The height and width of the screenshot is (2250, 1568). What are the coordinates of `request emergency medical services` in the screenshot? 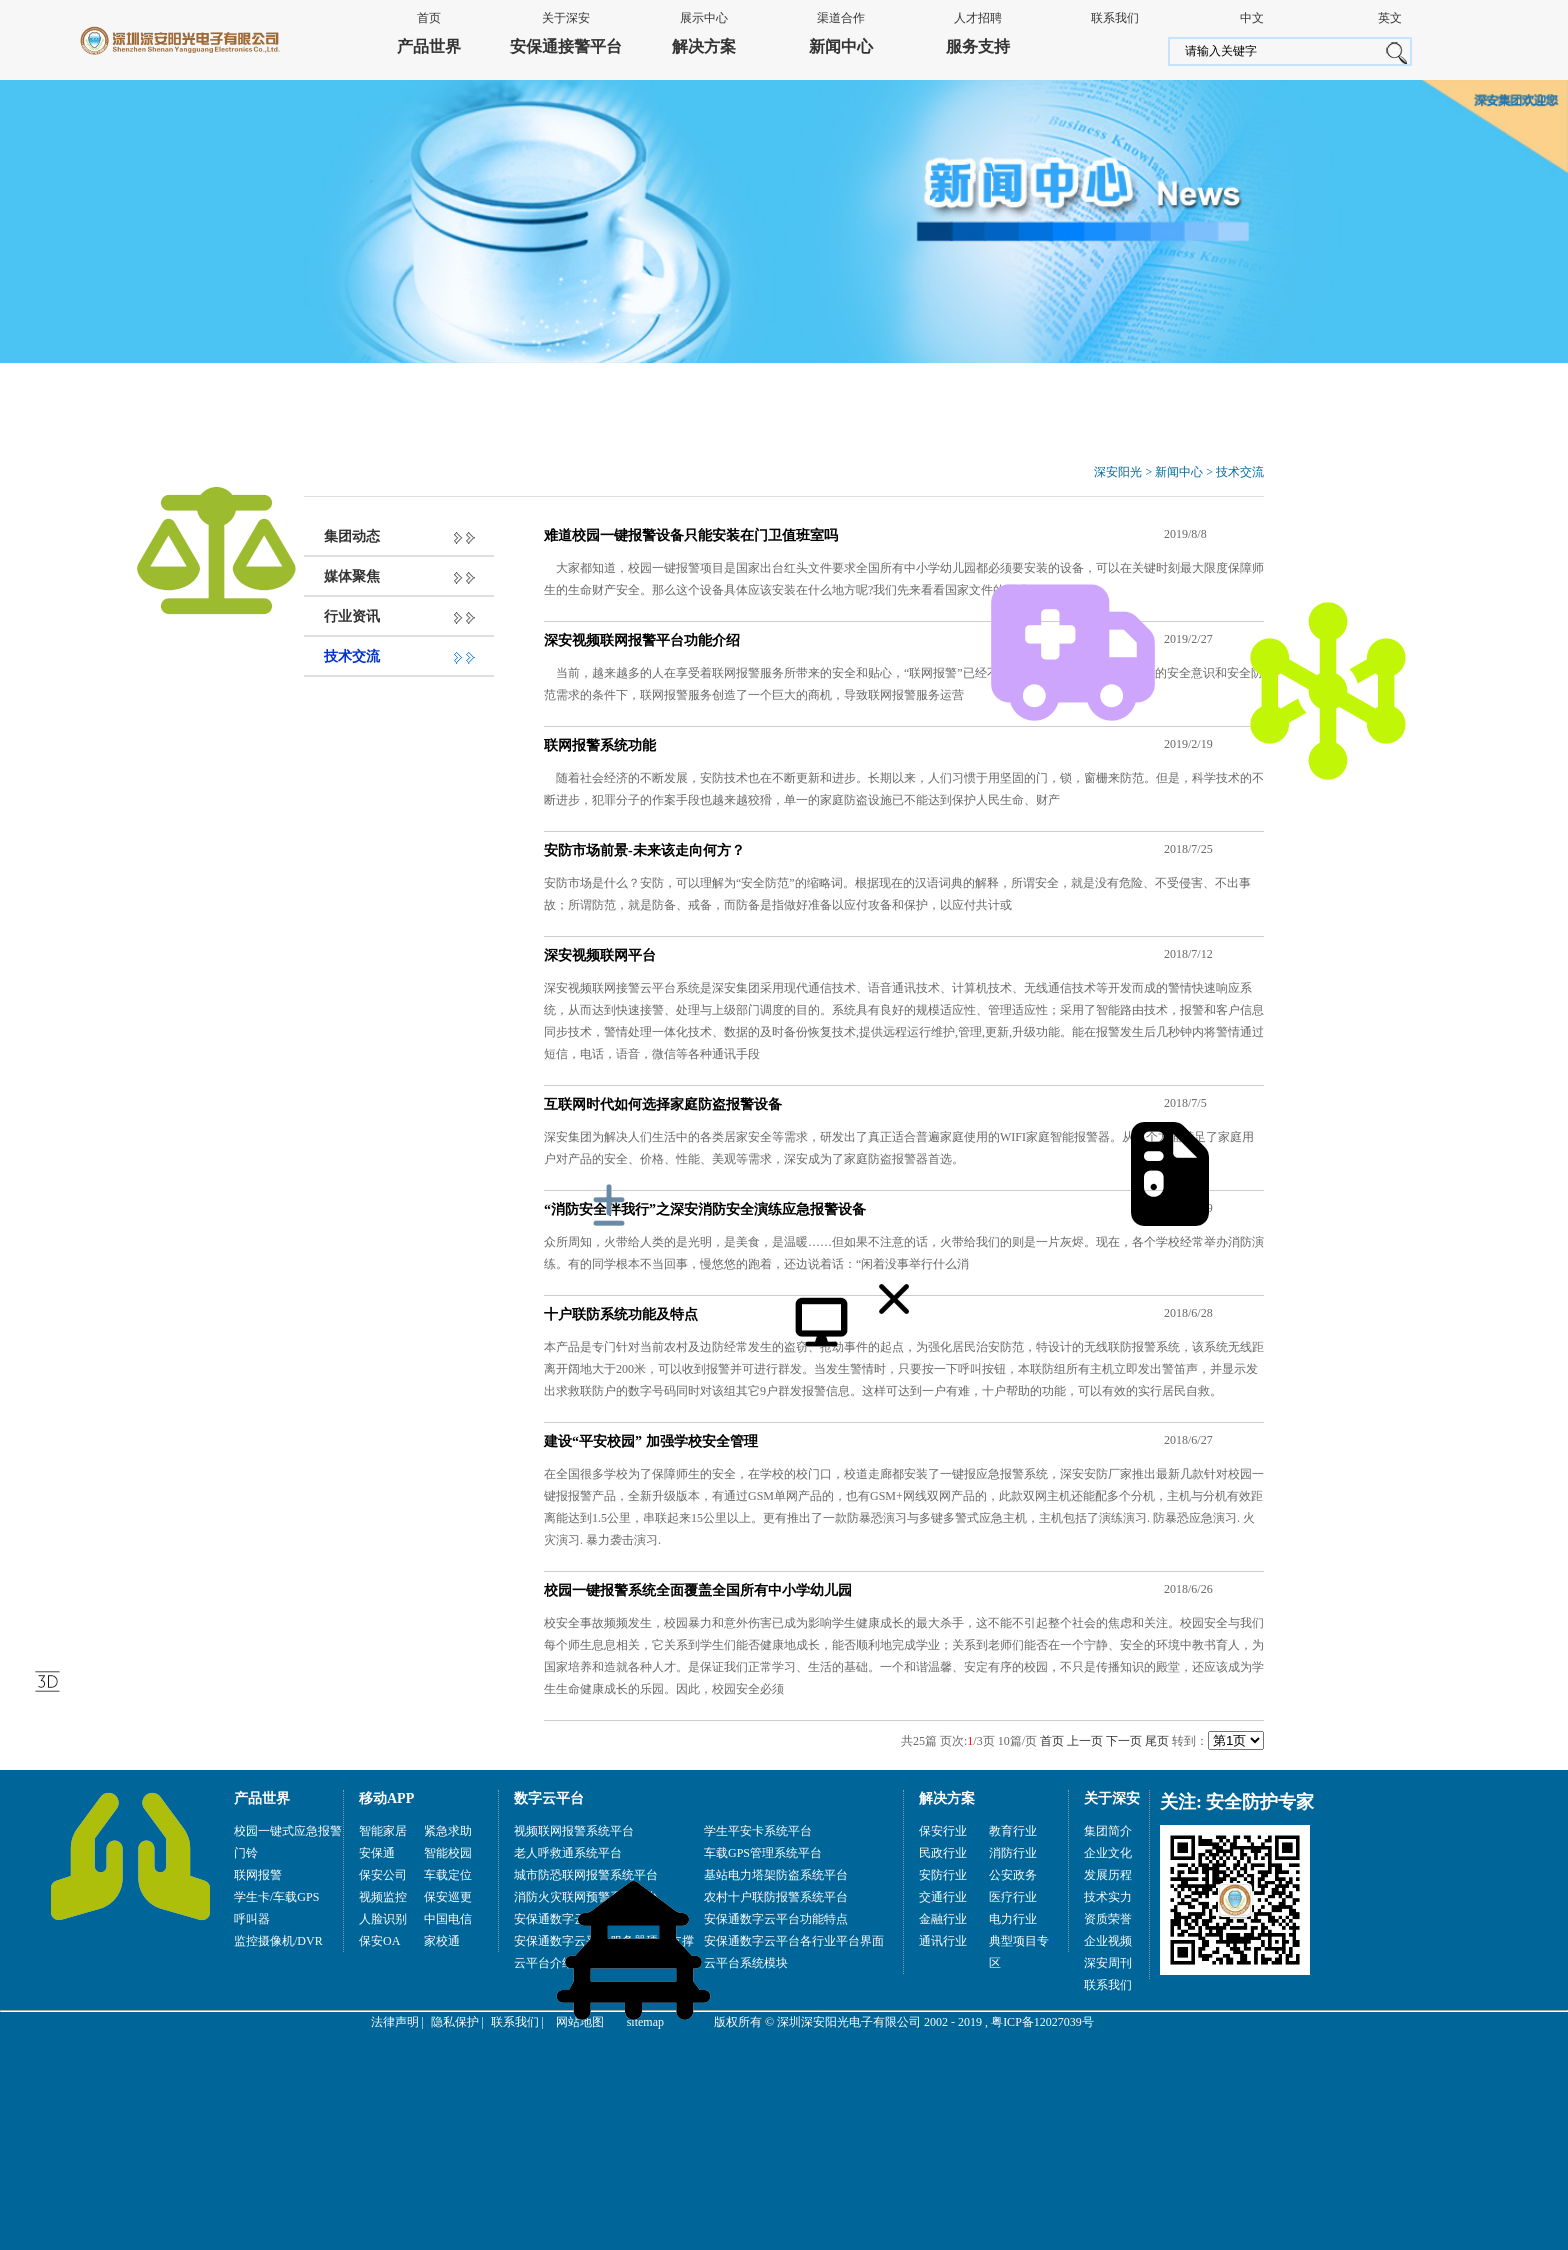 It's located at (1073, 648).